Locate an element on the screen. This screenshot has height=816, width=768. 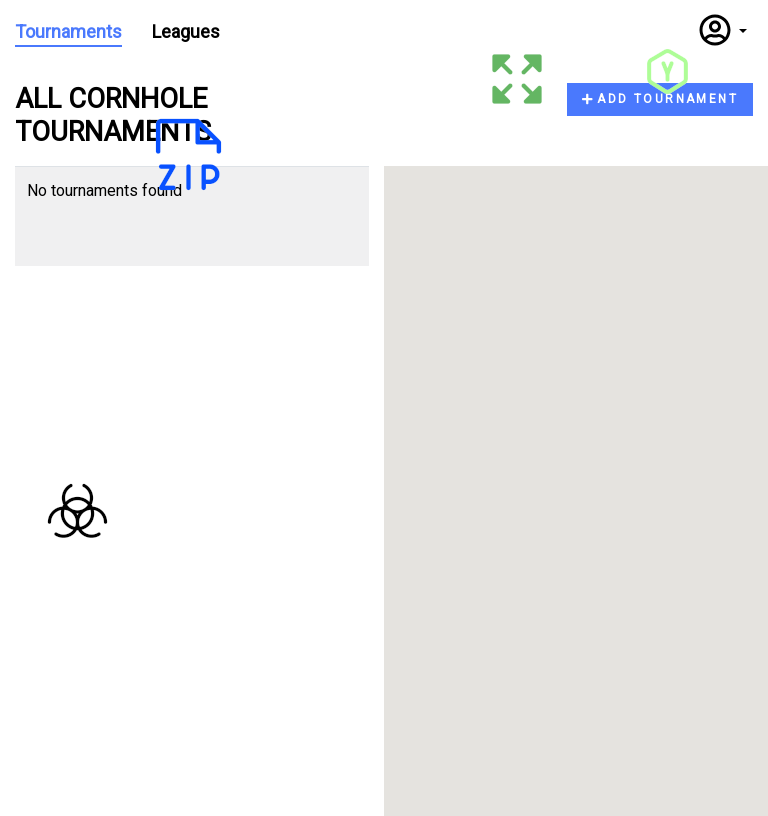
indicates hazardous or dangerous content is located at coordinates (77, 512).